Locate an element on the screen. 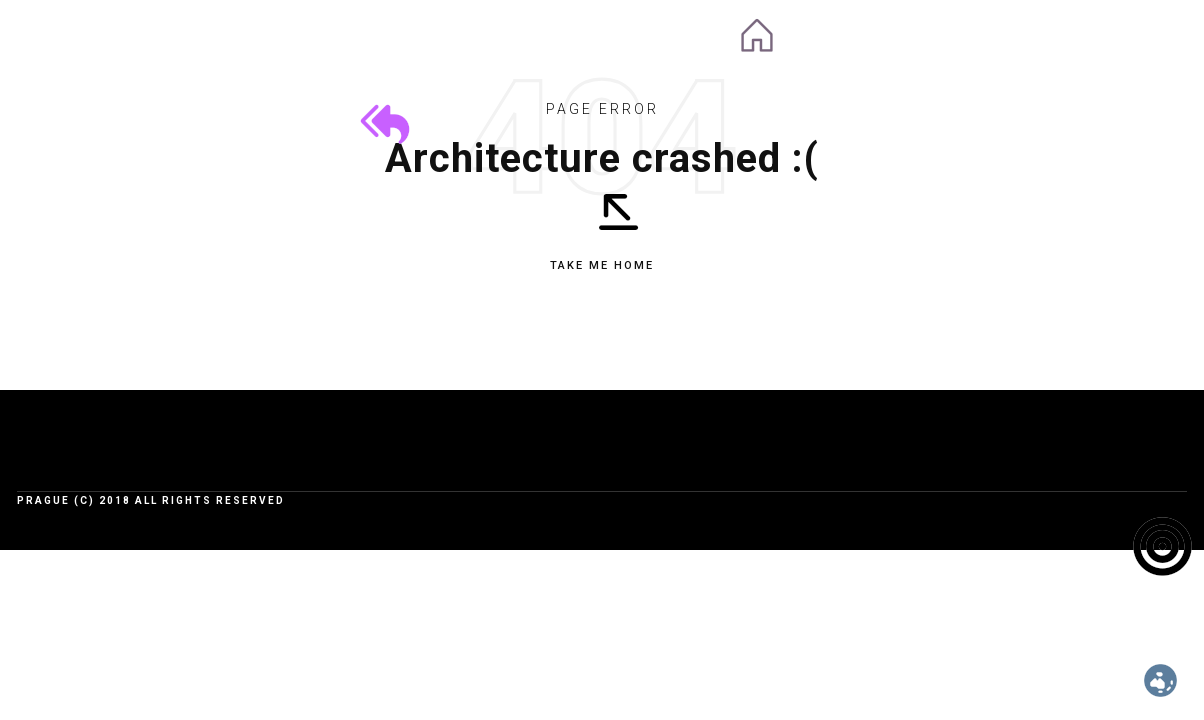 Image resolution: width=1204 pixels, height=720 pixels. reply all to an email or message is located at coordinates (385, 125).